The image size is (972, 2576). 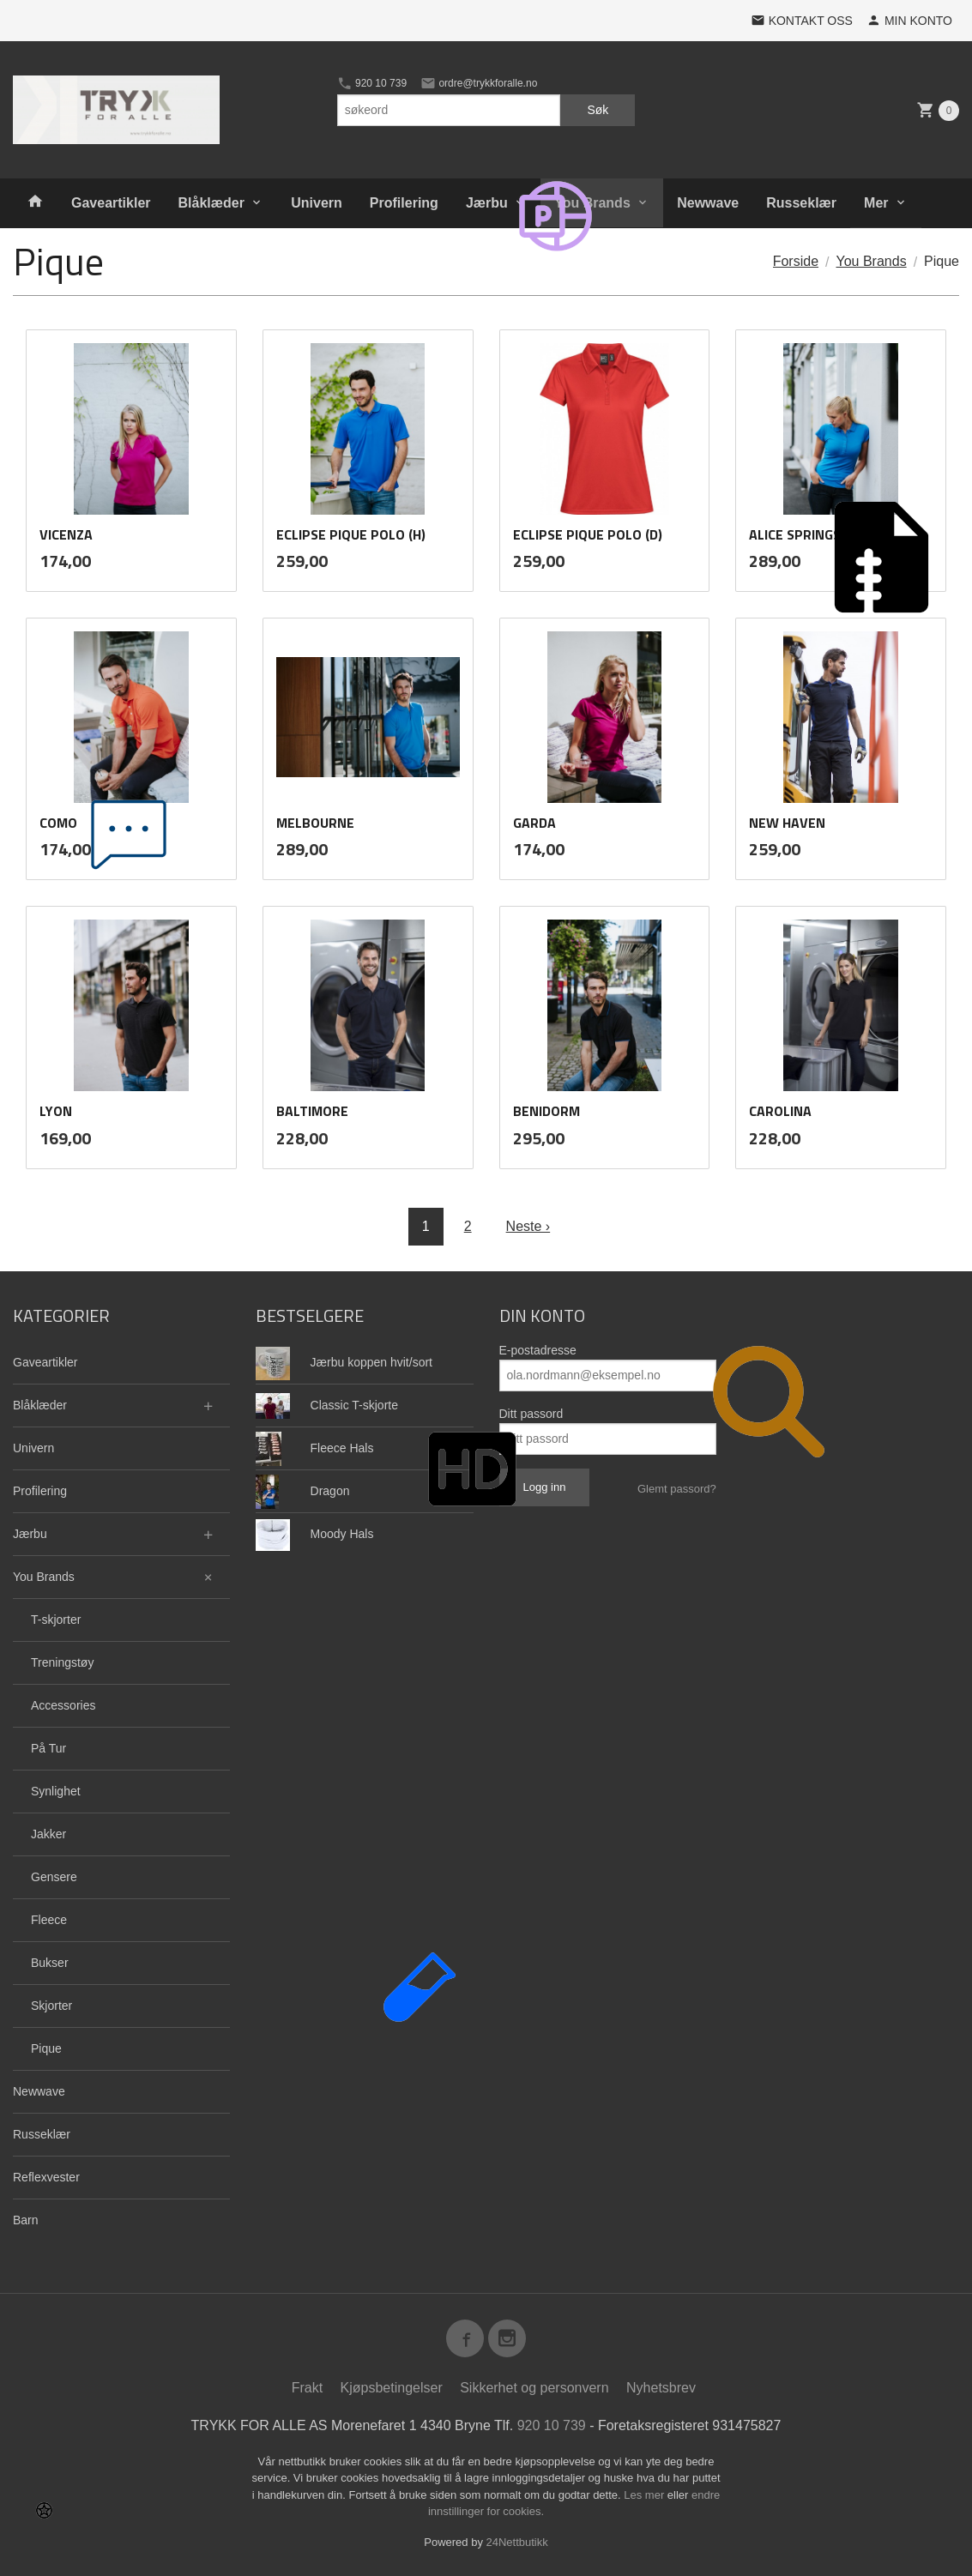 What do you see at coordinates (44, 2510) in the screenshot?
I see `view favorites or starred items` at bounding box center [44, 2510].